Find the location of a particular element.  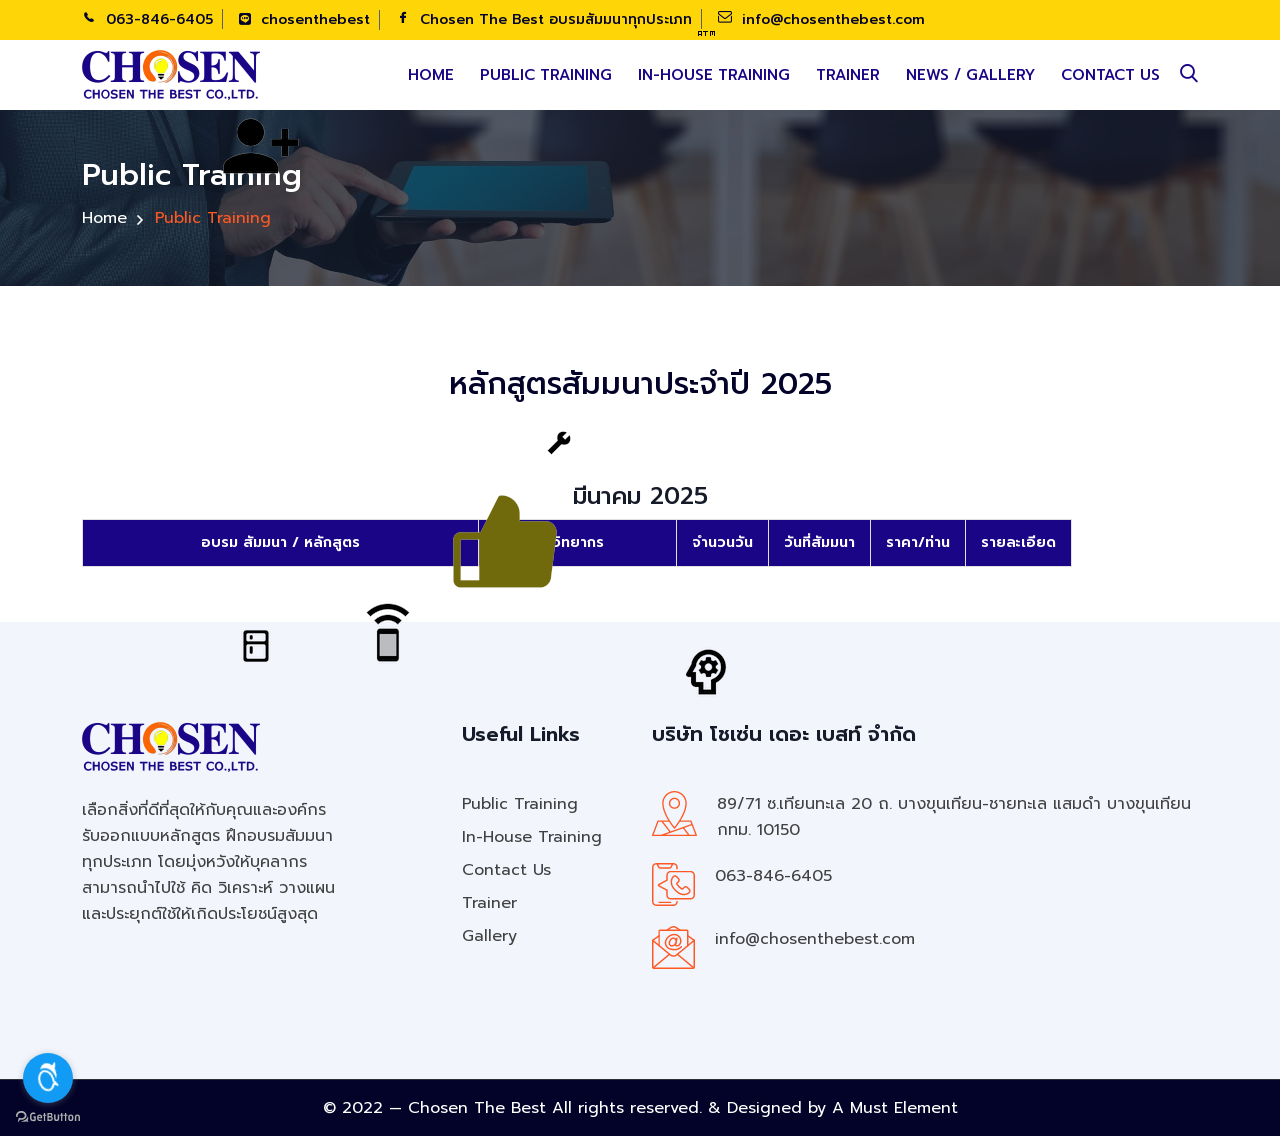

access kitchen appliance controls is located at coordinates (256, 646).